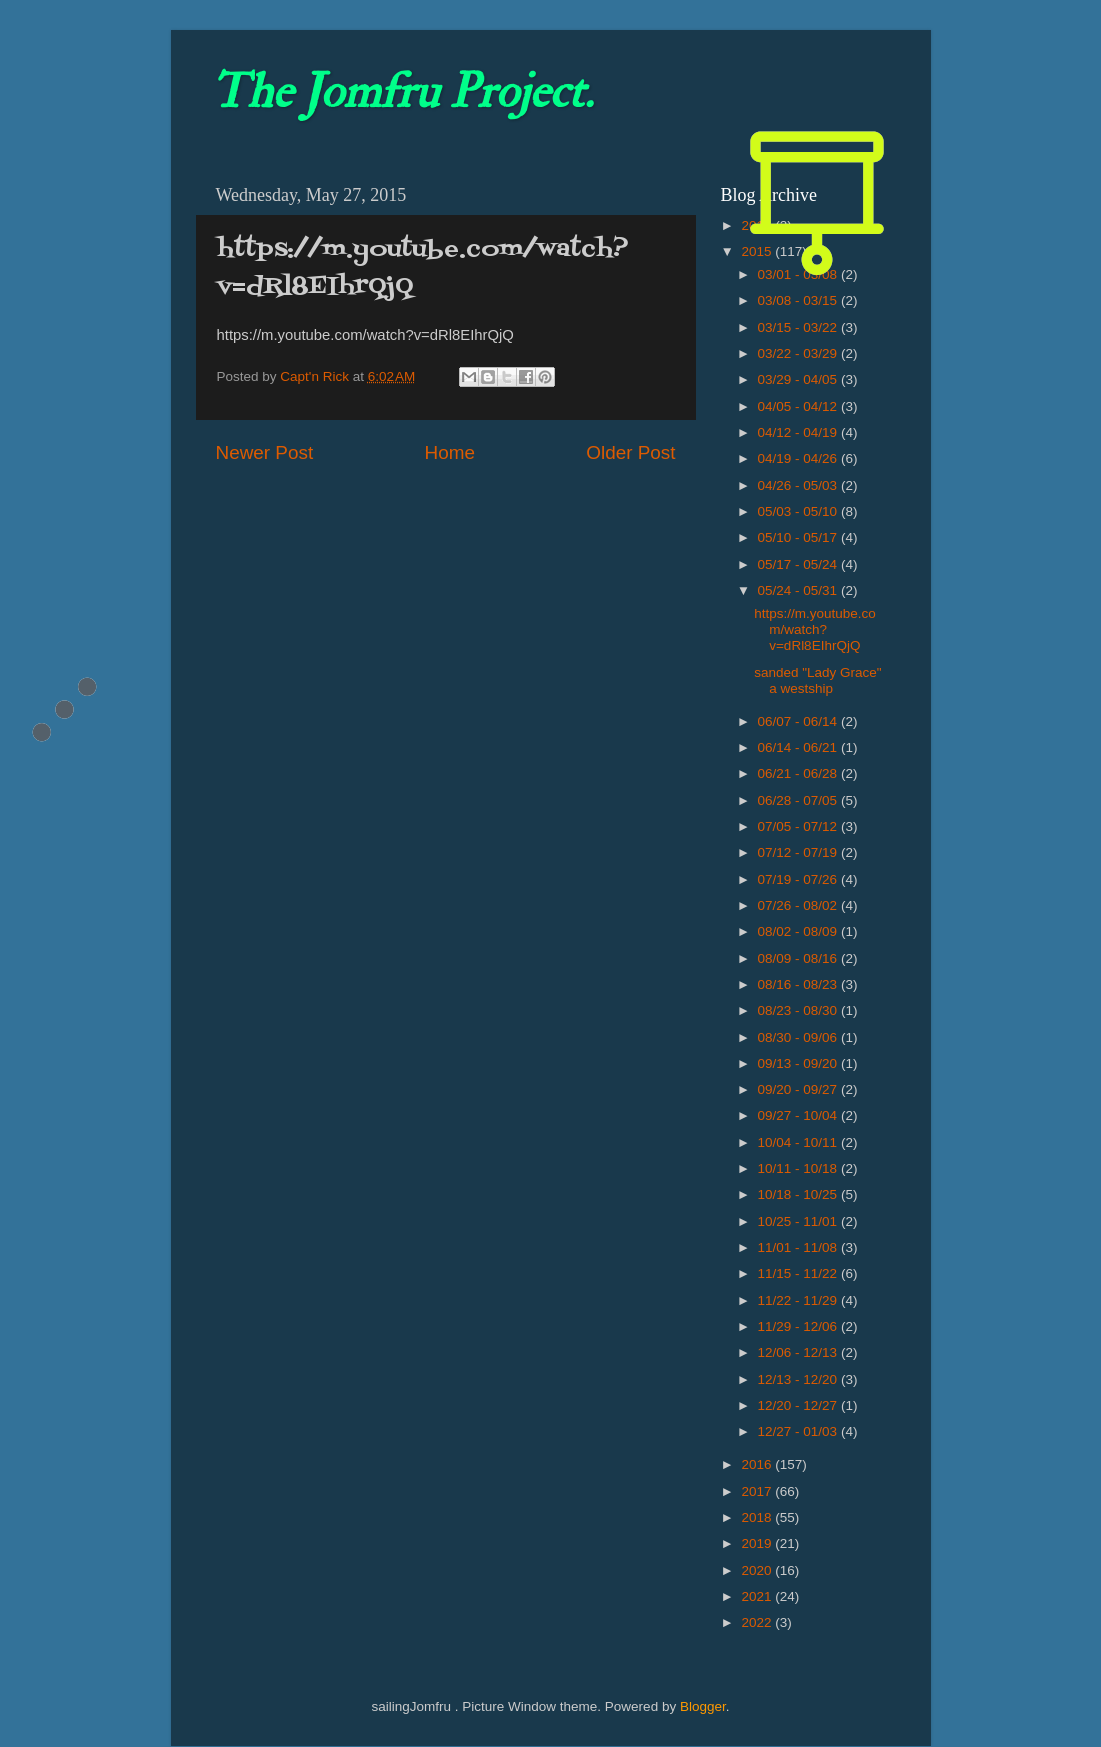 This screenshot has width=1101, height=1747. Describe the element at coordinates (64, 709) in the screenshot. I see `more options menu (diagonal variant)` at that location.